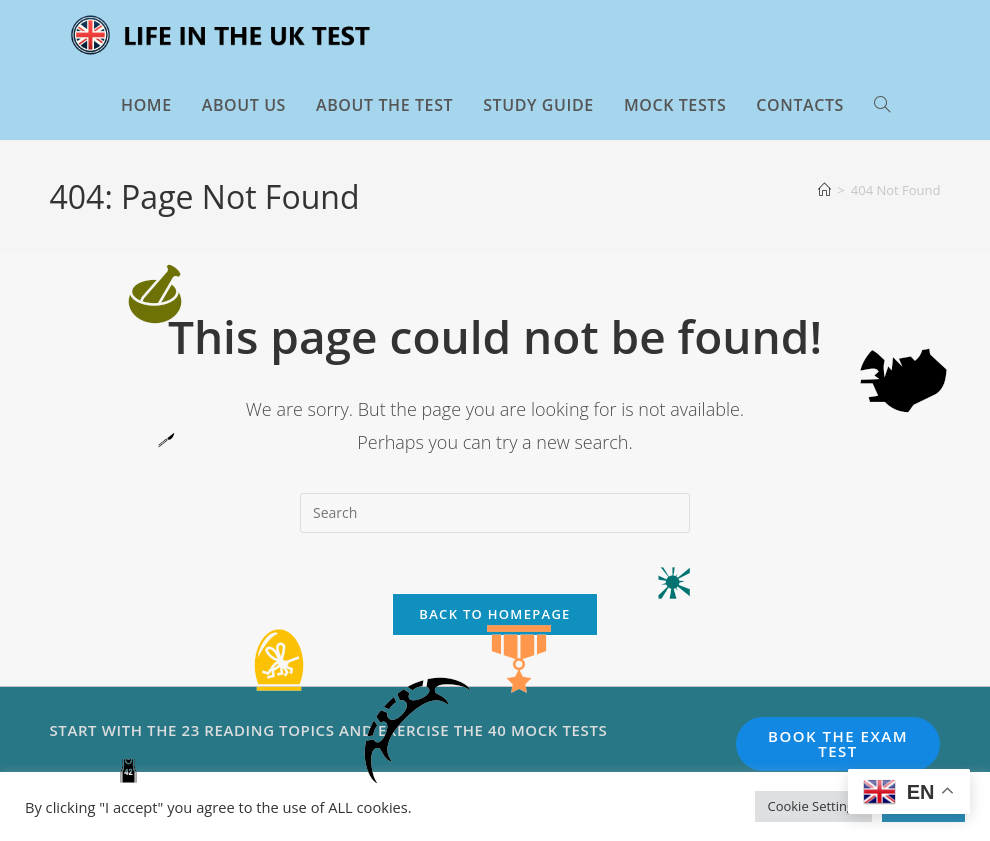  I want to click on view achievements or awards, so click(519, 659).